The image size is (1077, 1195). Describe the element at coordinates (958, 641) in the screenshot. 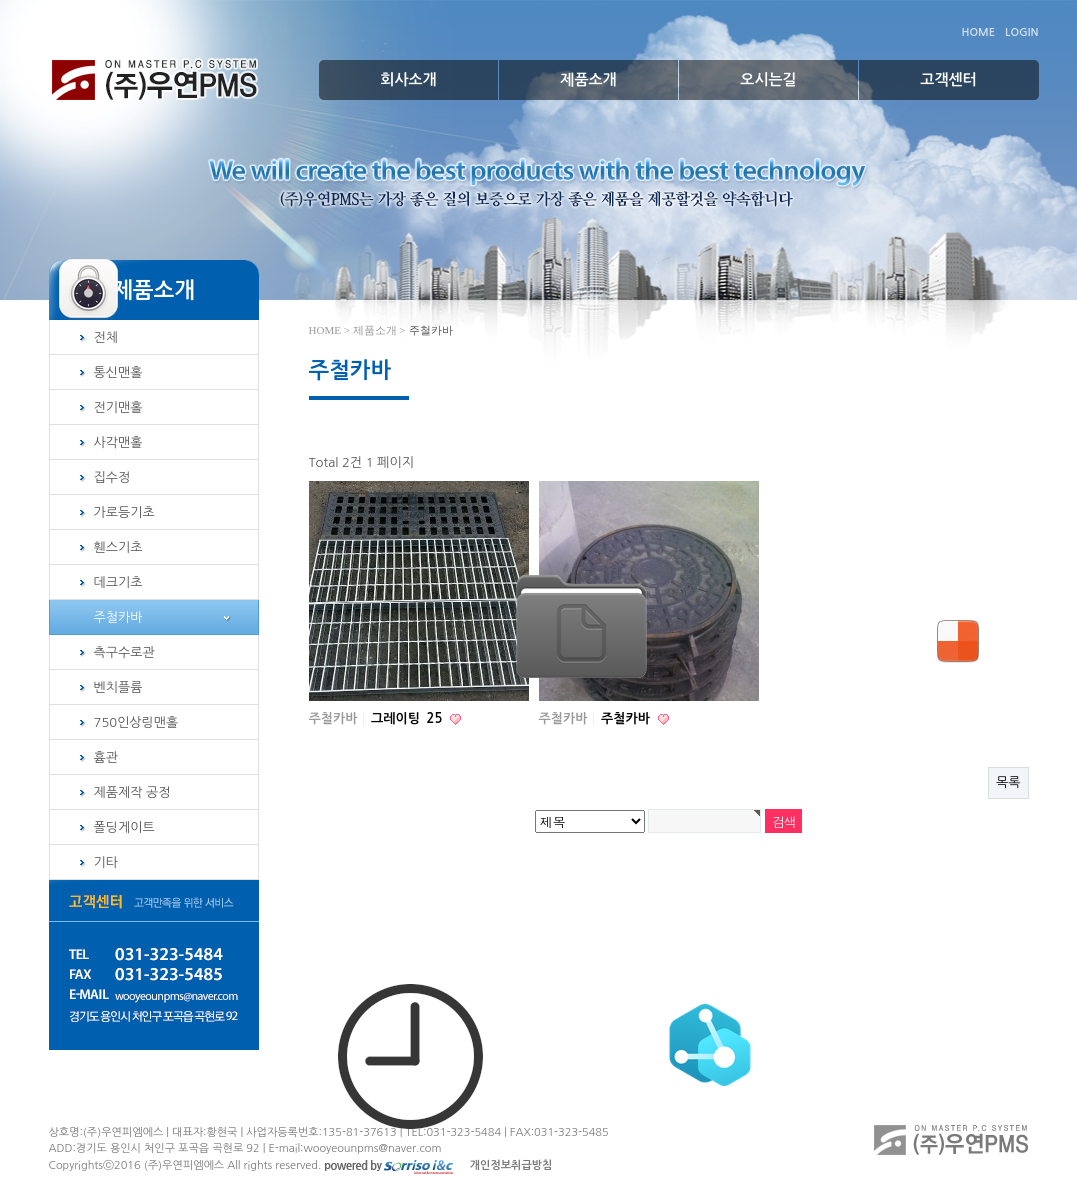

I see `switch to the top-left workspace` at that location.